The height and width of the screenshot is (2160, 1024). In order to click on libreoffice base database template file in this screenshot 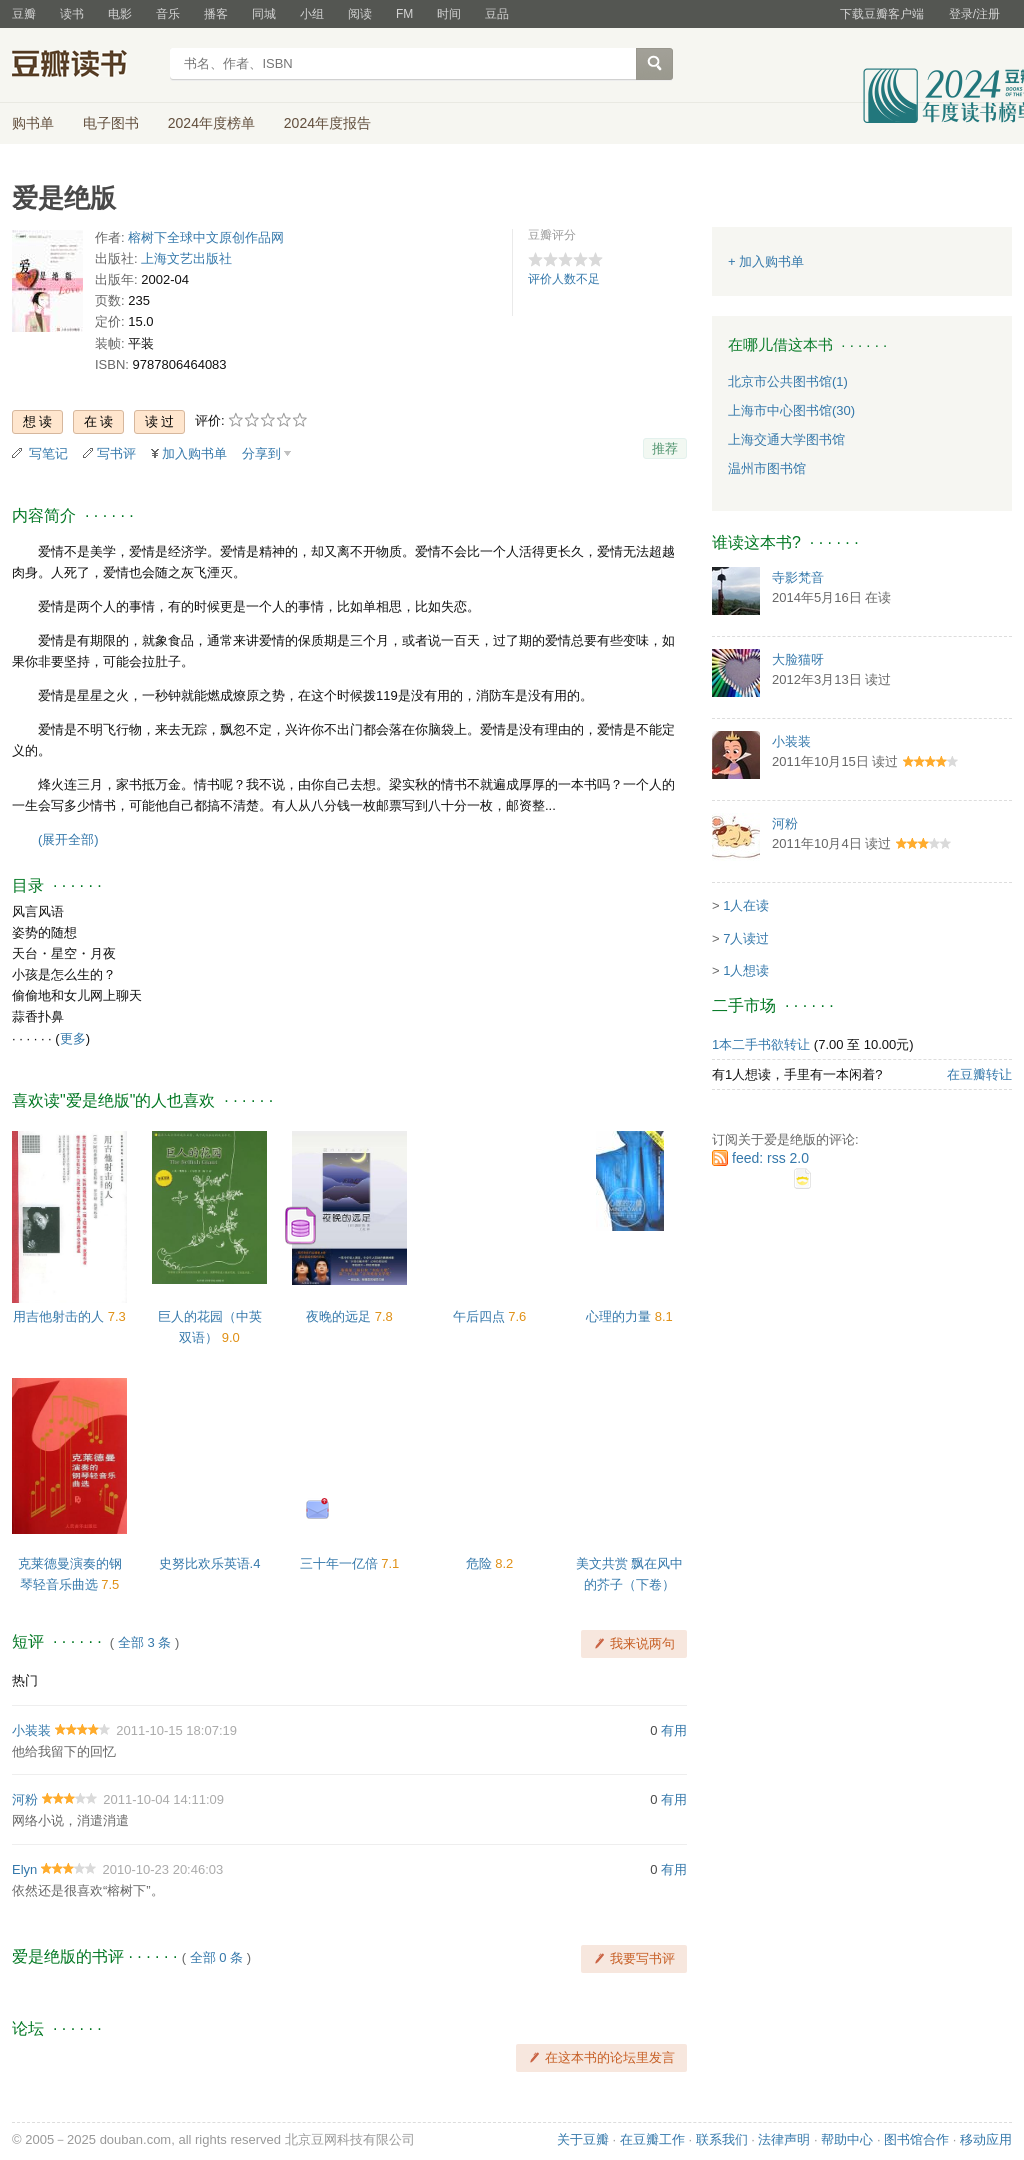, I will do `click(300, 1225)`.